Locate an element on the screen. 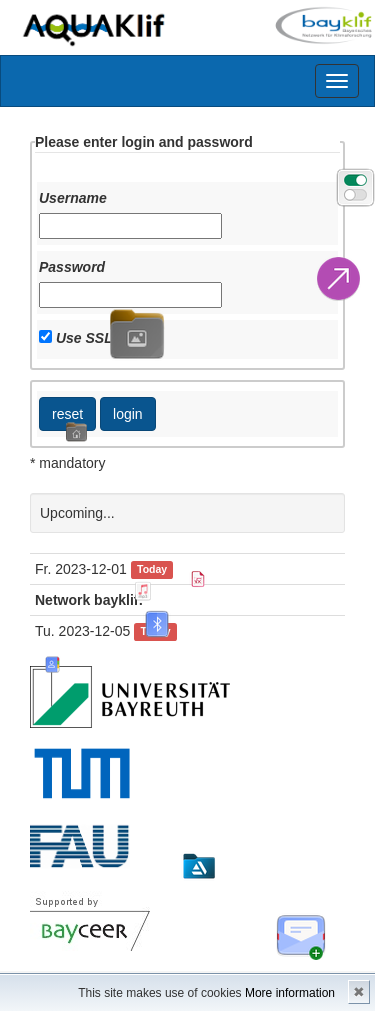  open the contacts app is located at coordinates (52, 664).